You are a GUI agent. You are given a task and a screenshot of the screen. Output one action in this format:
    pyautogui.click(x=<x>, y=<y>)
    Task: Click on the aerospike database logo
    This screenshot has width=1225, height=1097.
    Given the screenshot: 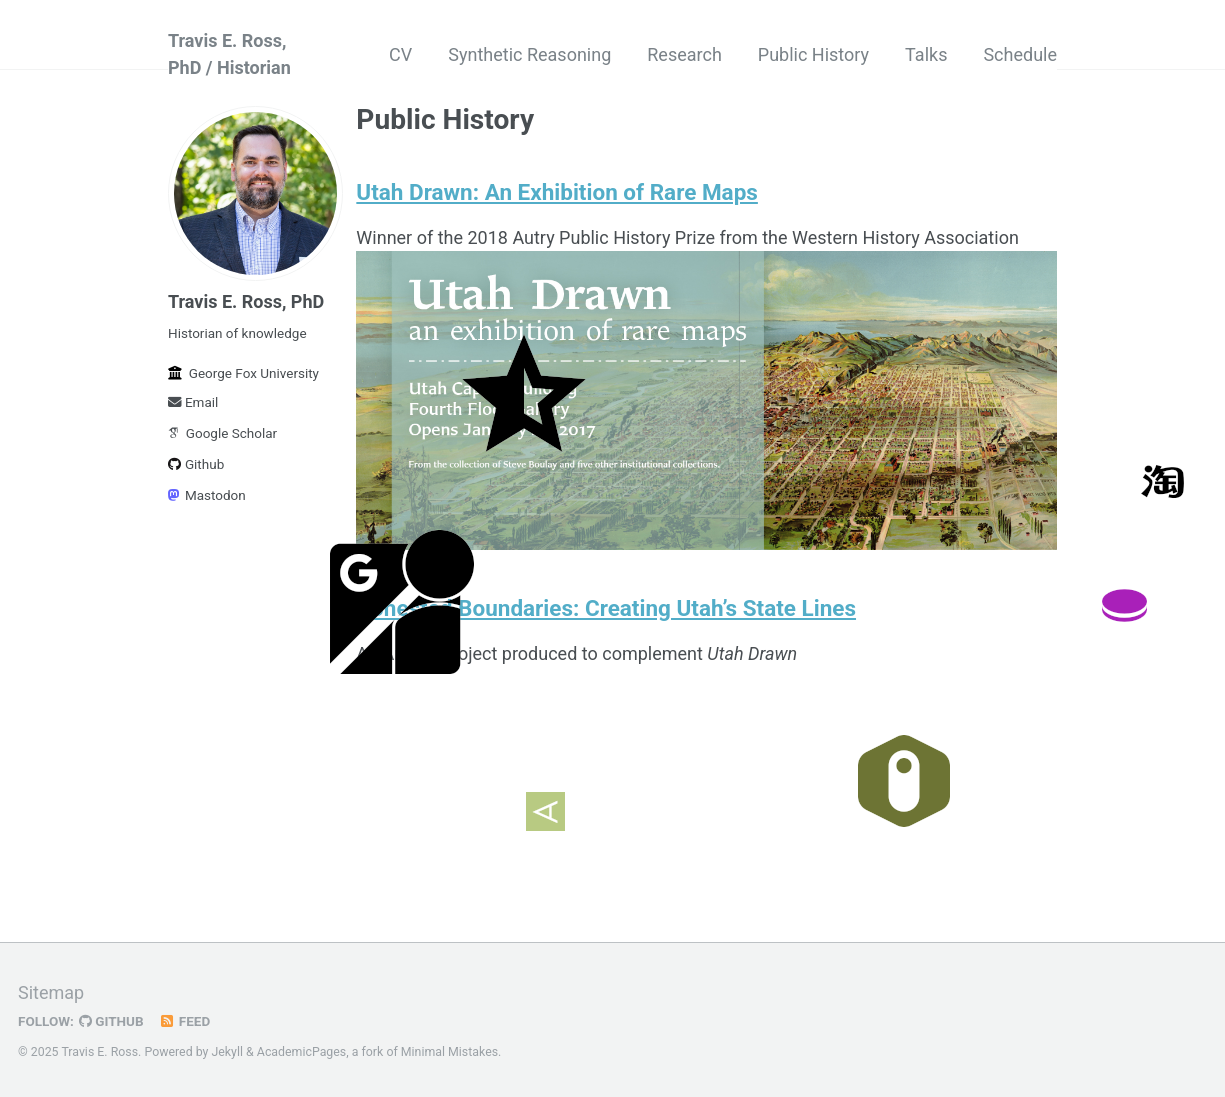 What is the action you would take?
    pyautogui.click(x=545, y=811)
    